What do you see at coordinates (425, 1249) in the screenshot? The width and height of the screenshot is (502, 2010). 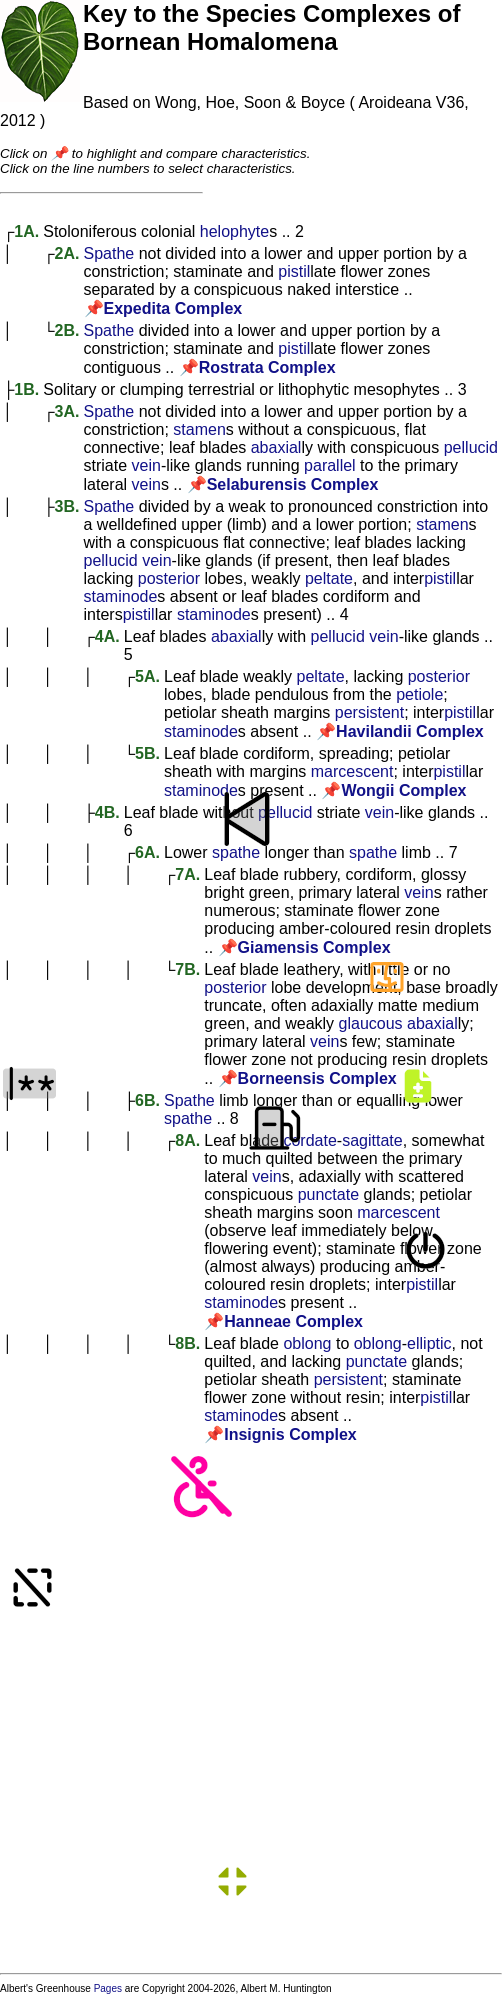 I see `turn device on or off` at bounding box center [425, 1249].